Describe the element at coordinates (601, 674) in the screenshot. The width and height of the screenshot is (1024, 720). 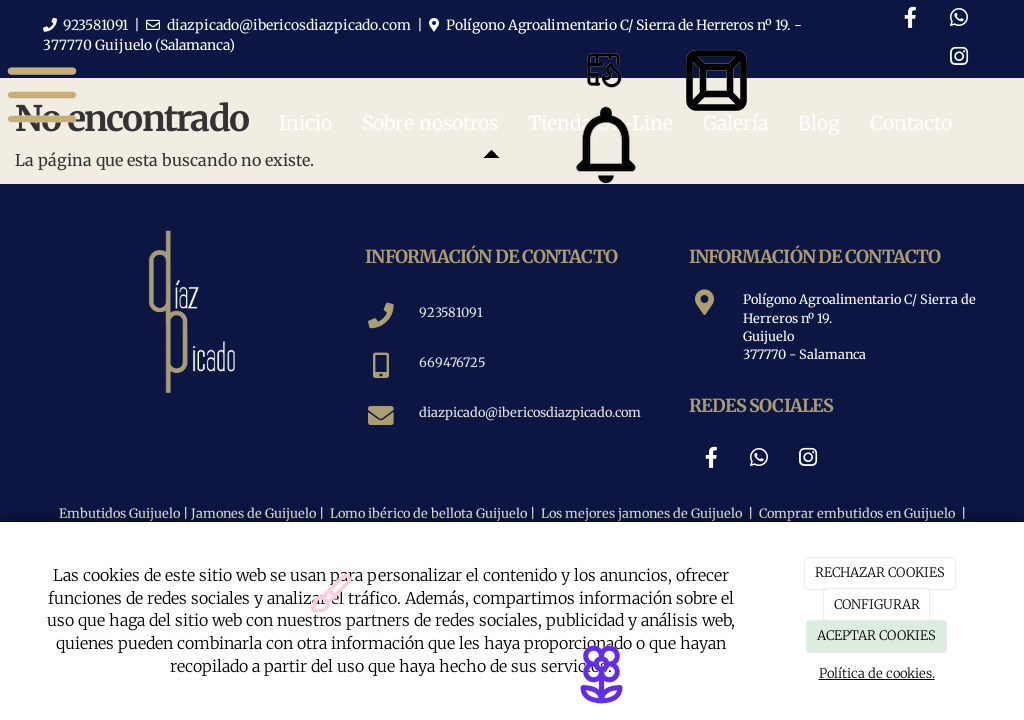
I see `access garden or plant care features` at that location.